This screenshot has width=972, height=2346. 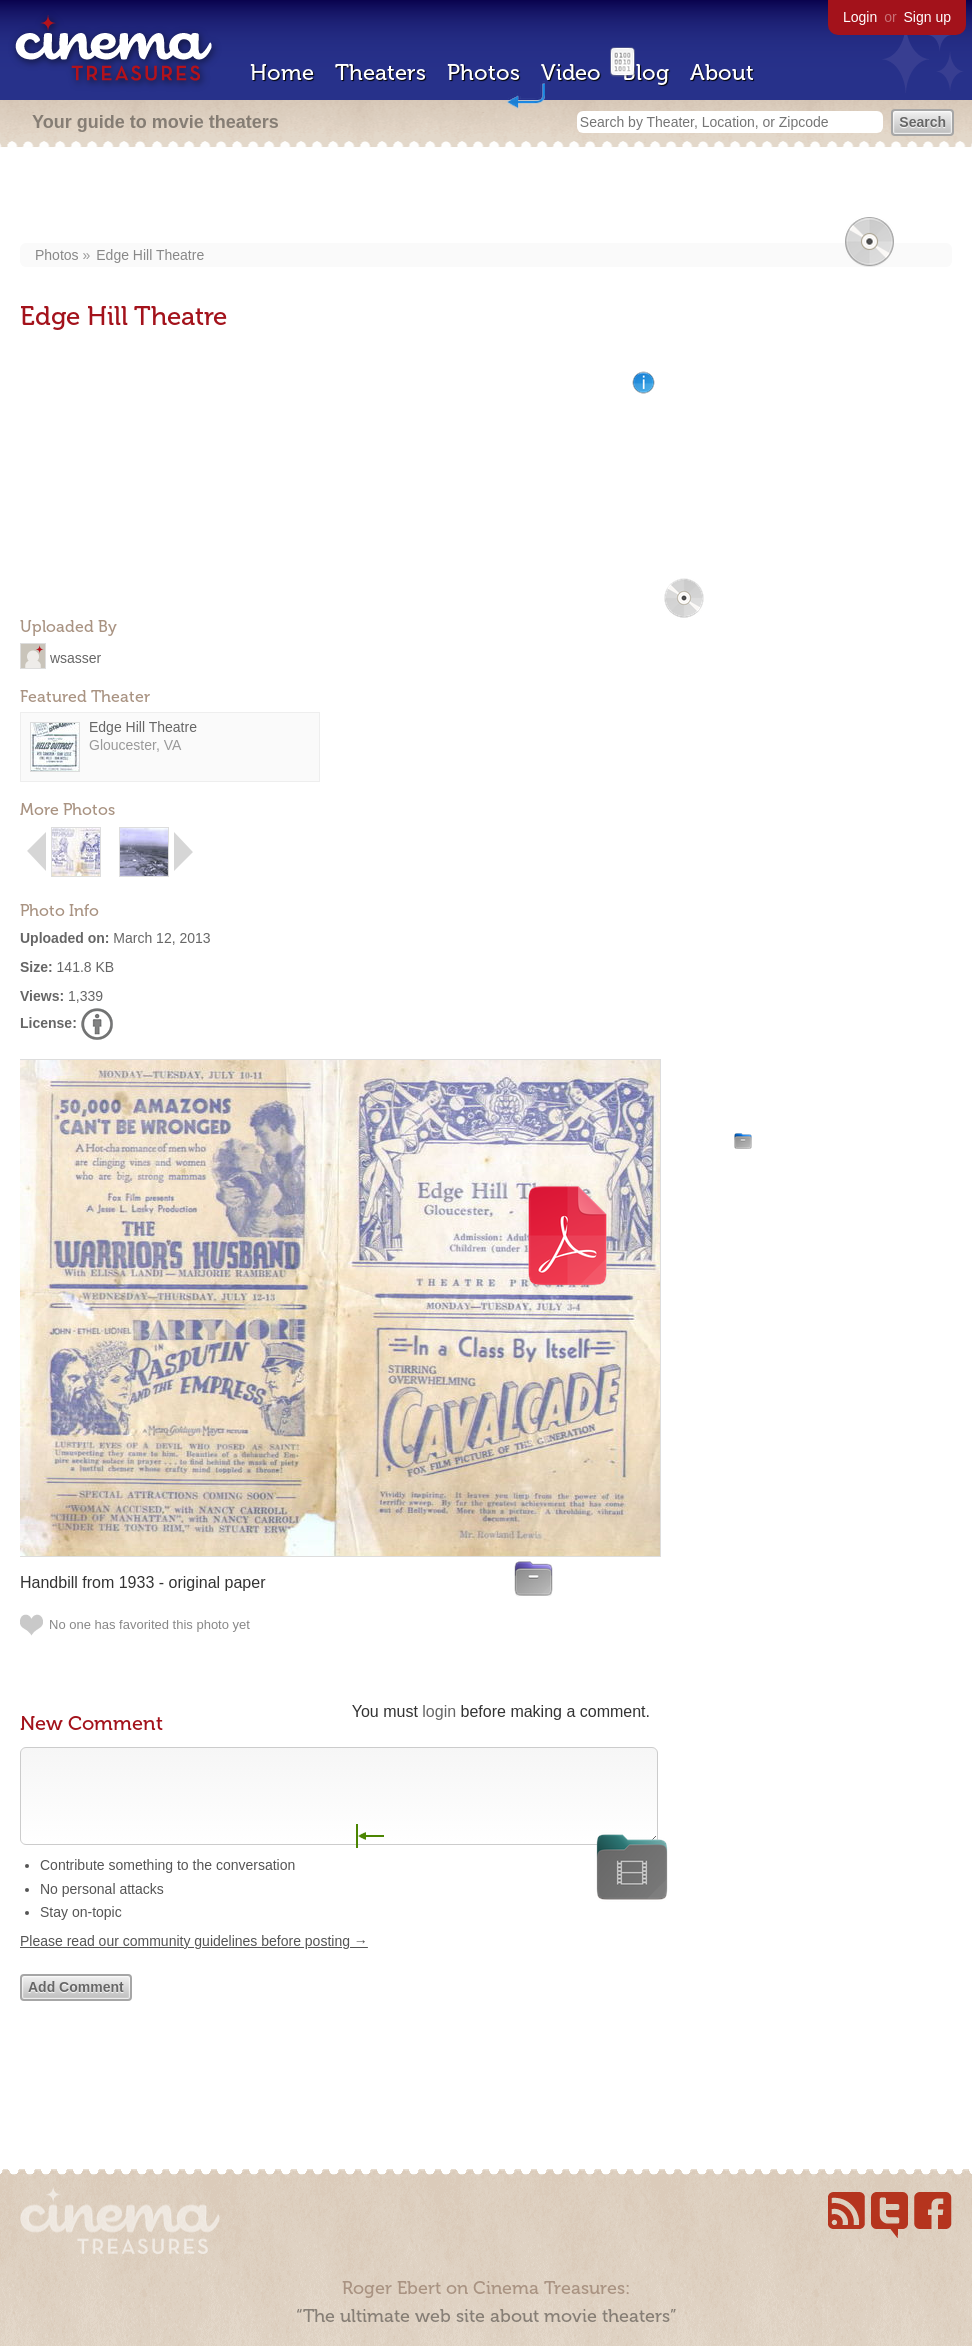 I want to click on go to the first item in a list or sequence, so click(x=370, y=1836).